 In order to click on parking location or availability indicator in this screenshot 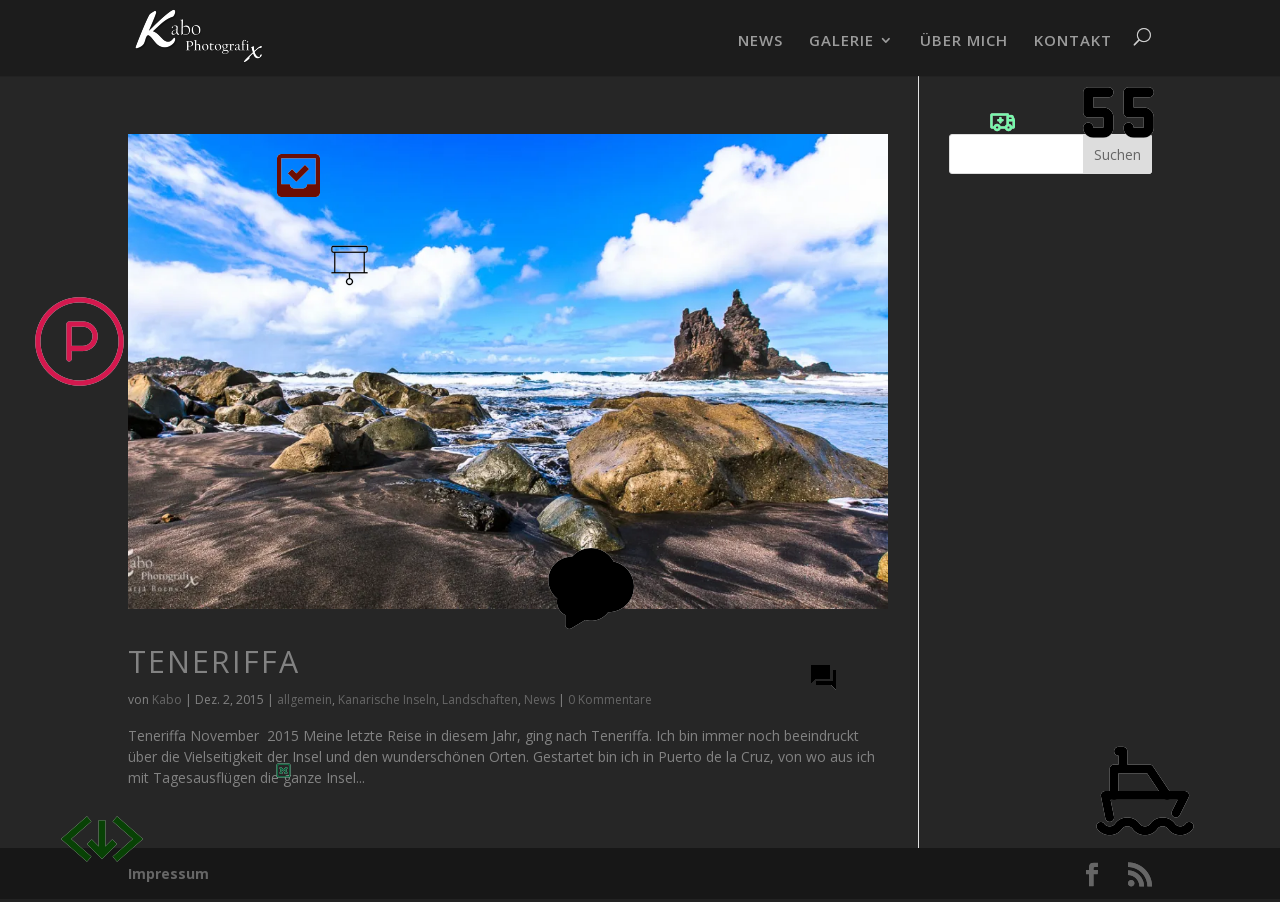, I will do `click(79, 341)`.